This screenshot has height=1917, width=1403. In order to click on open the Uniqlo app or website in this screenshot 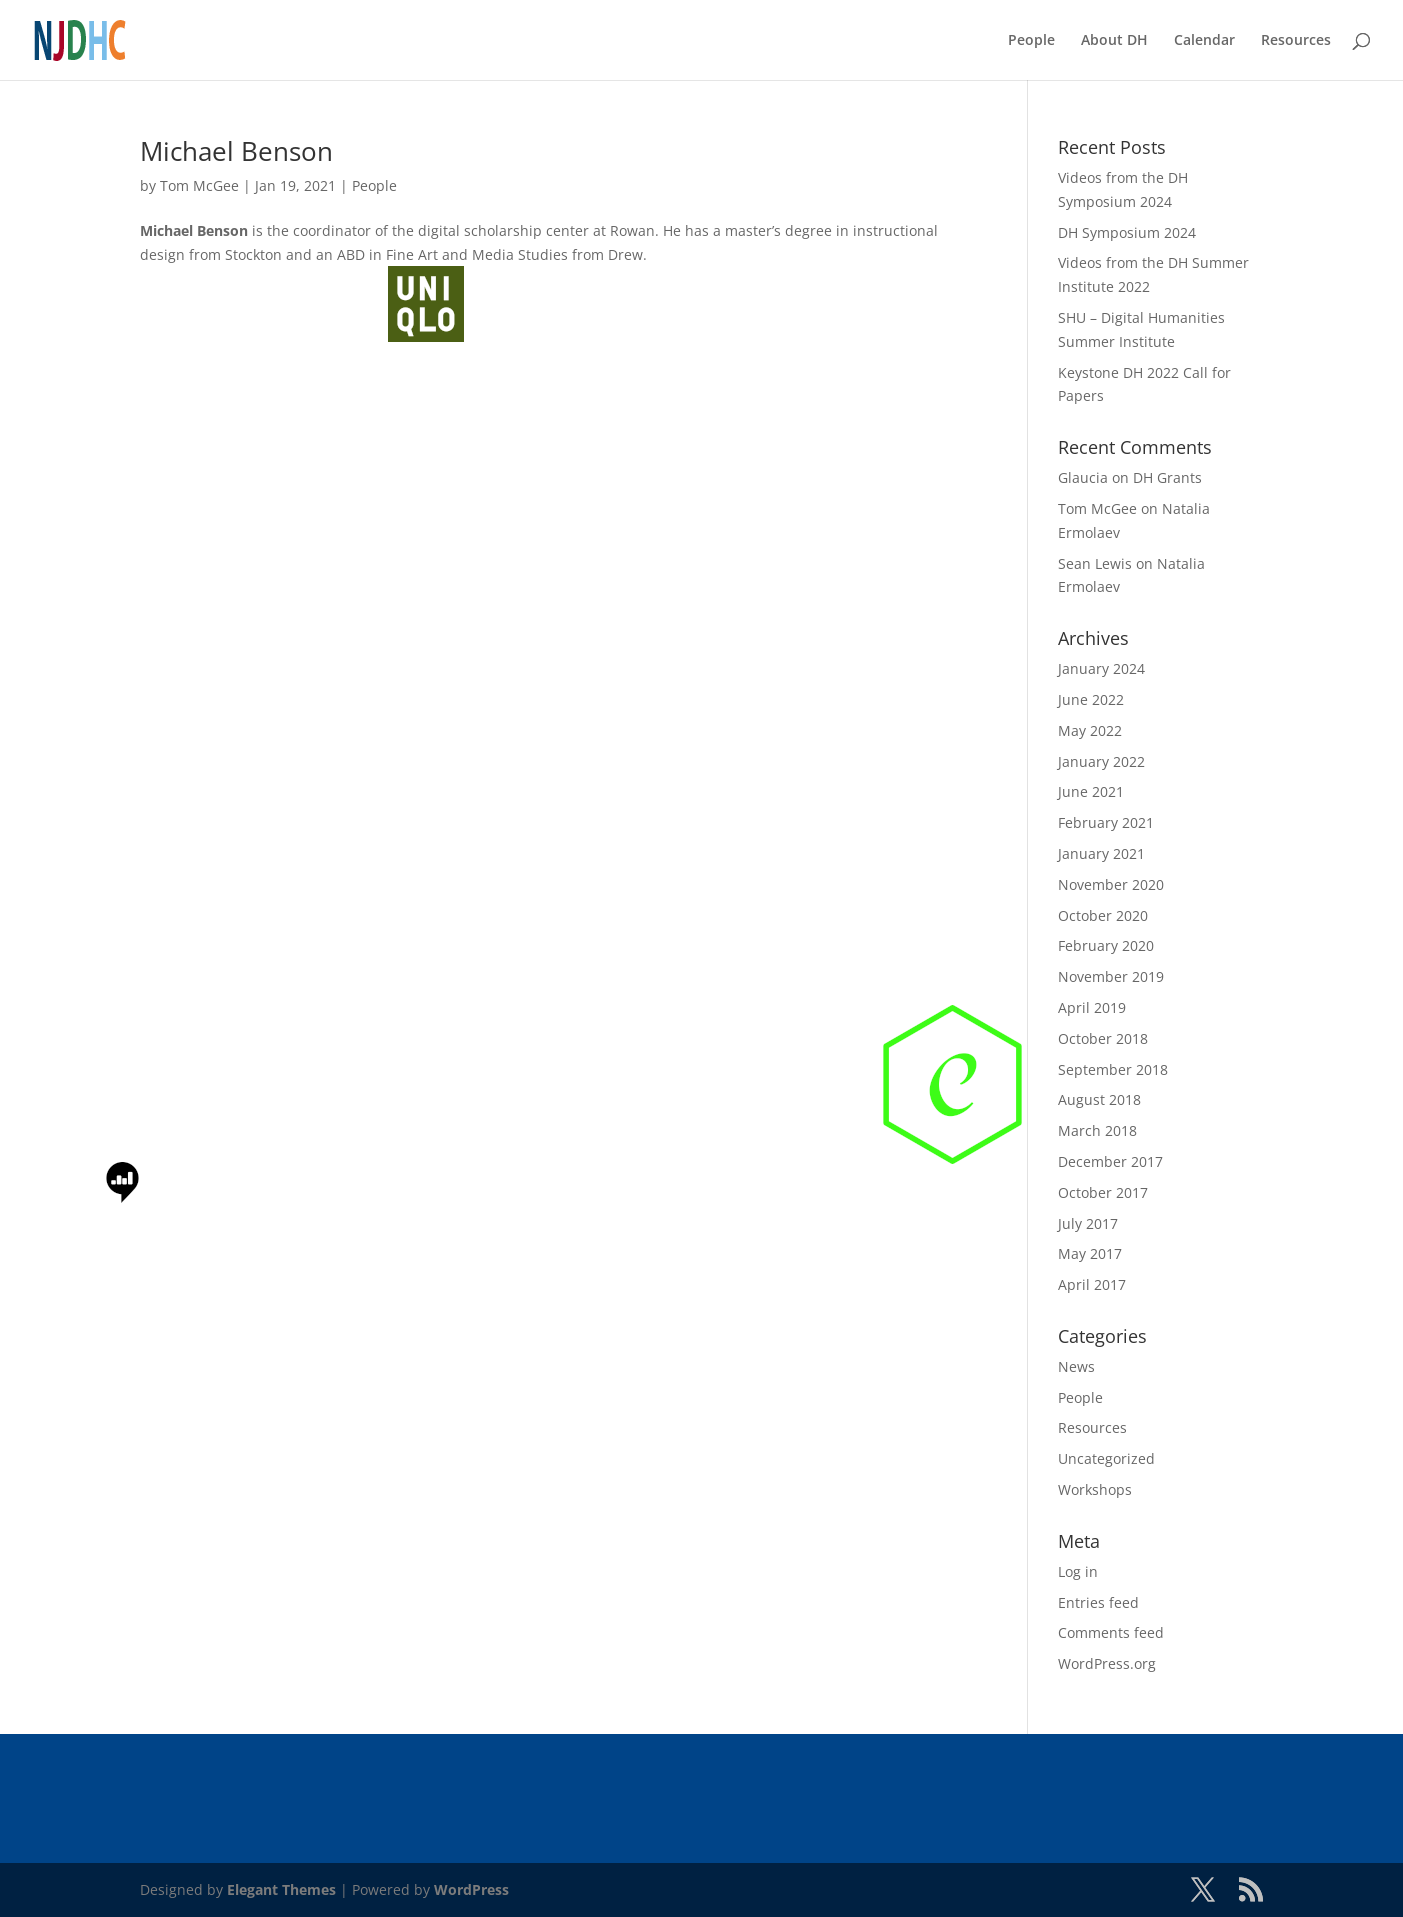, I will do `click(426, 304)`.